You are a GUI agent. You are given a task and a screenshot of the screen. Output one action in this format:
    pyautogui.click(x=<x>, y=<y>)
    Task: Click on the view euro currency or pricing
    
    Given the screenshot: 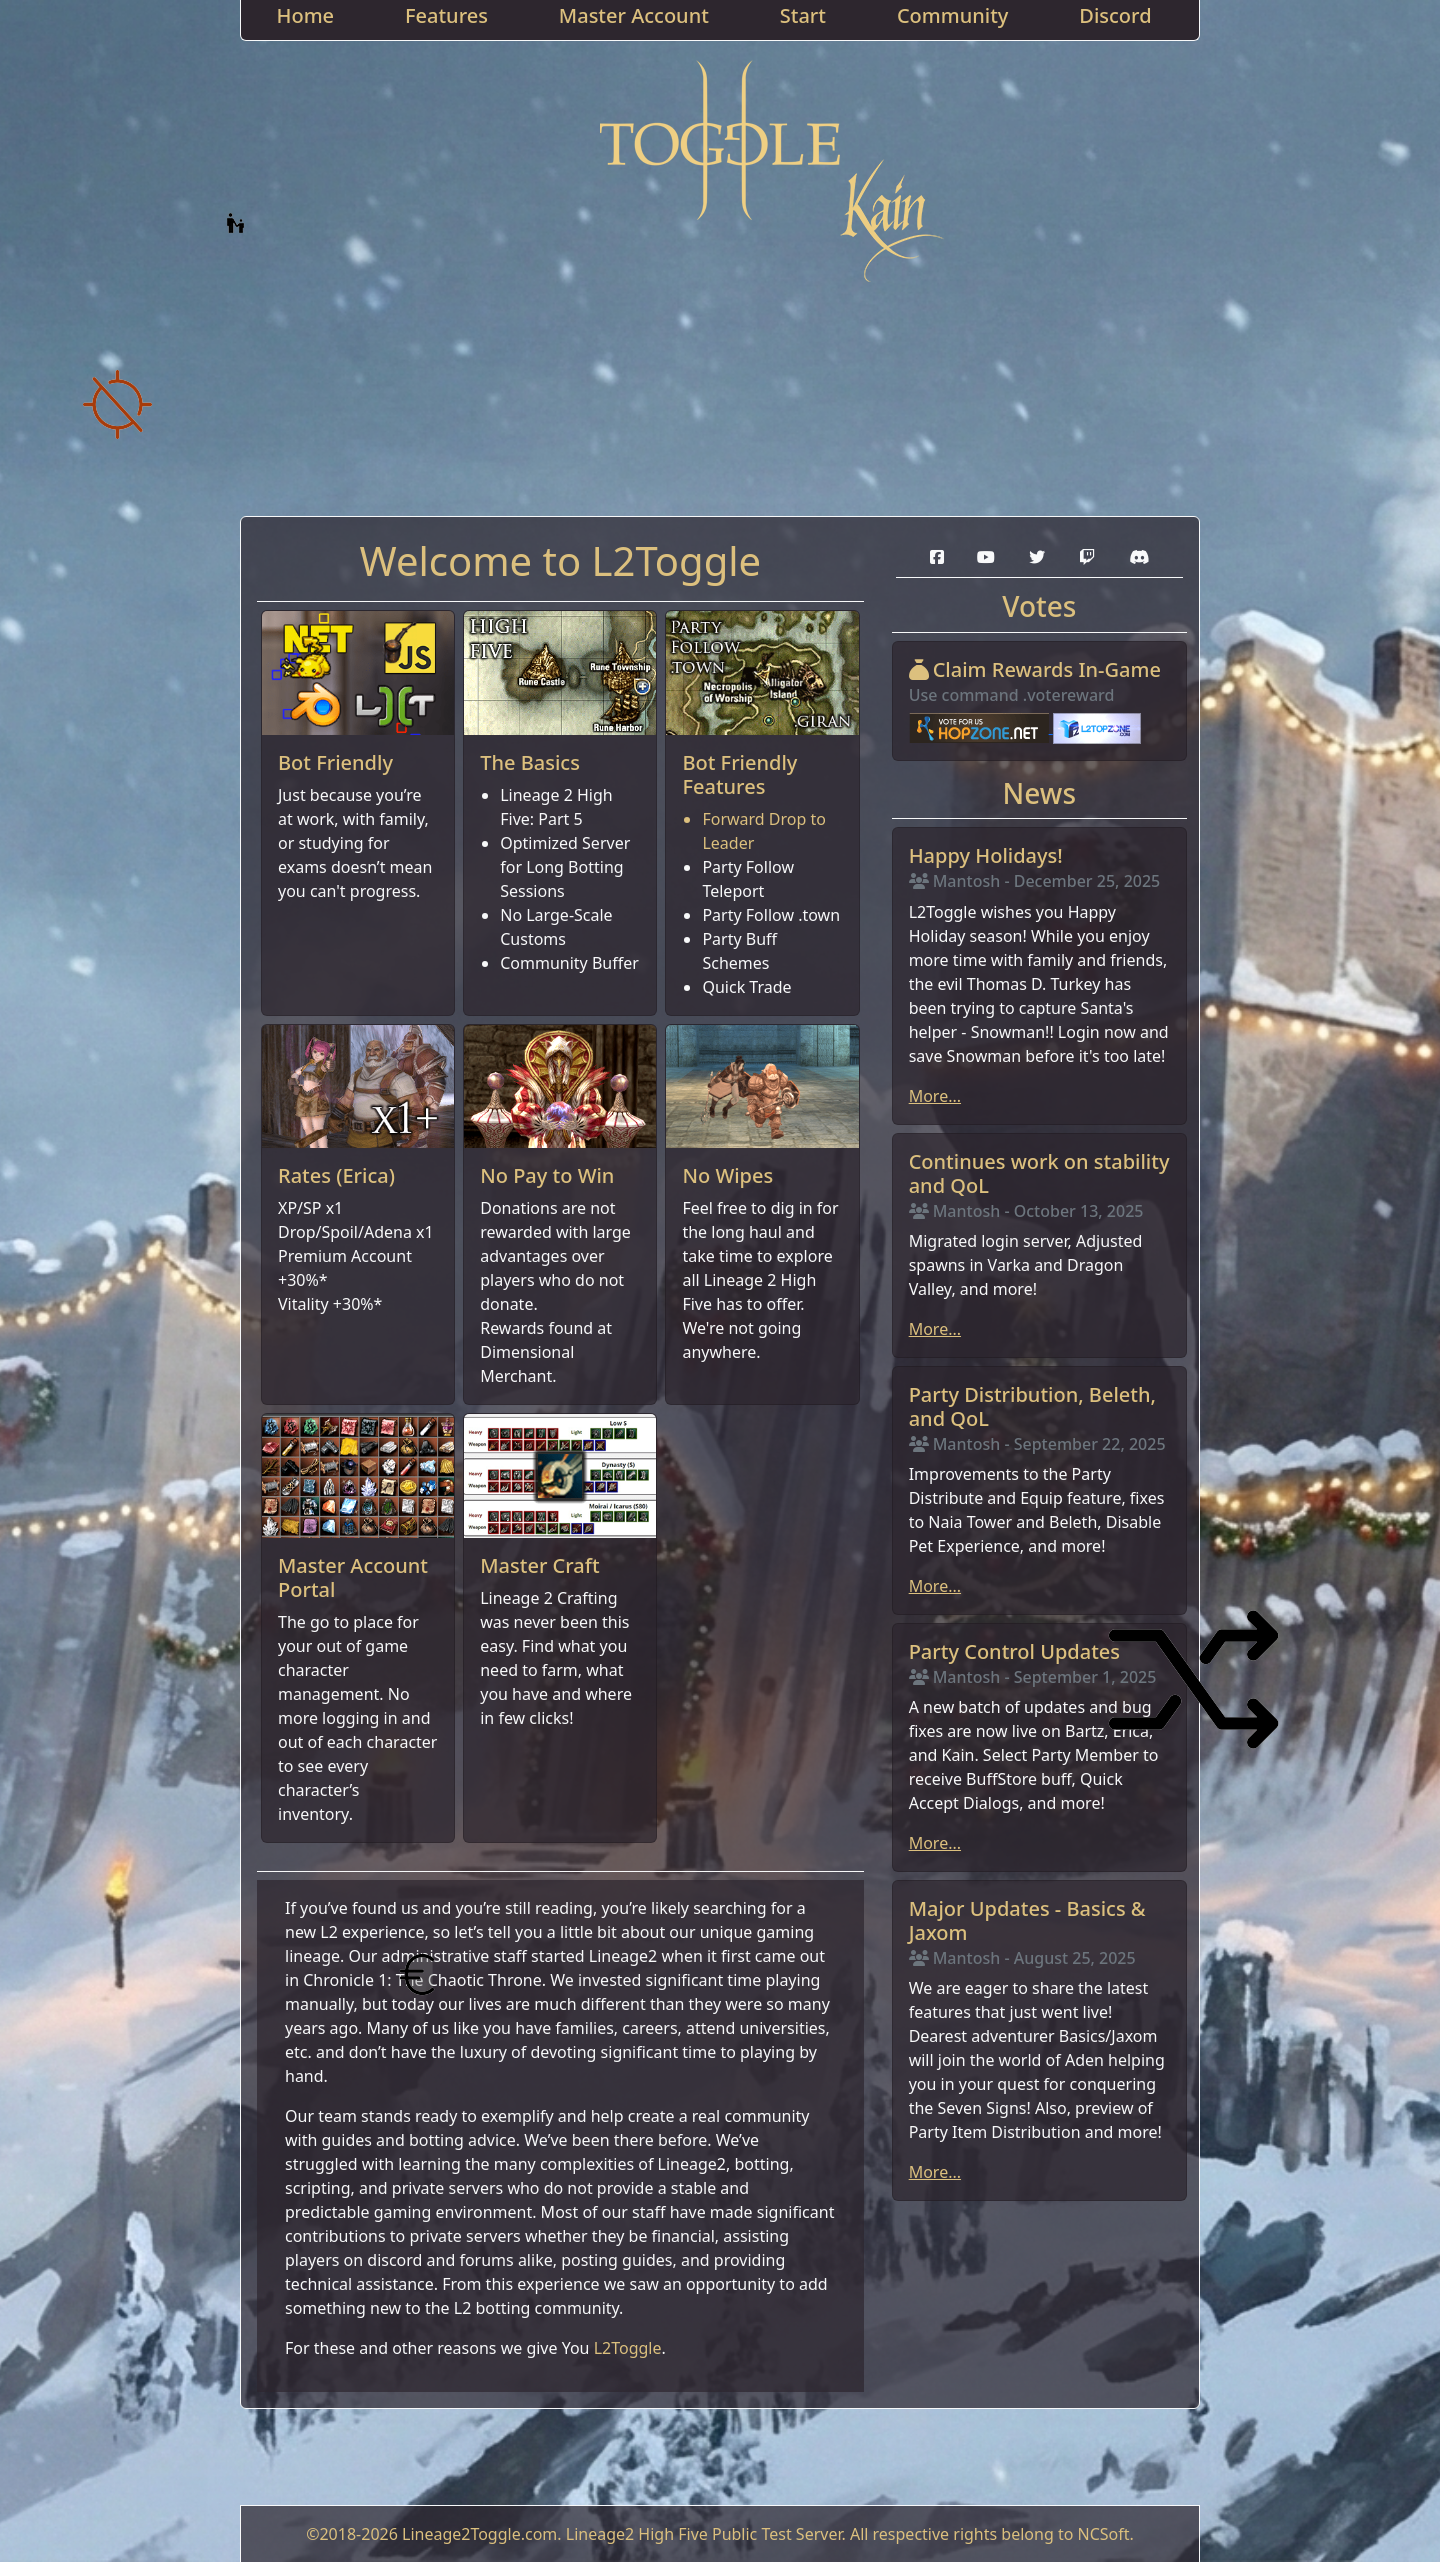 What is the action you would take?
    pyautogui.click(x=420, y=1974)
    